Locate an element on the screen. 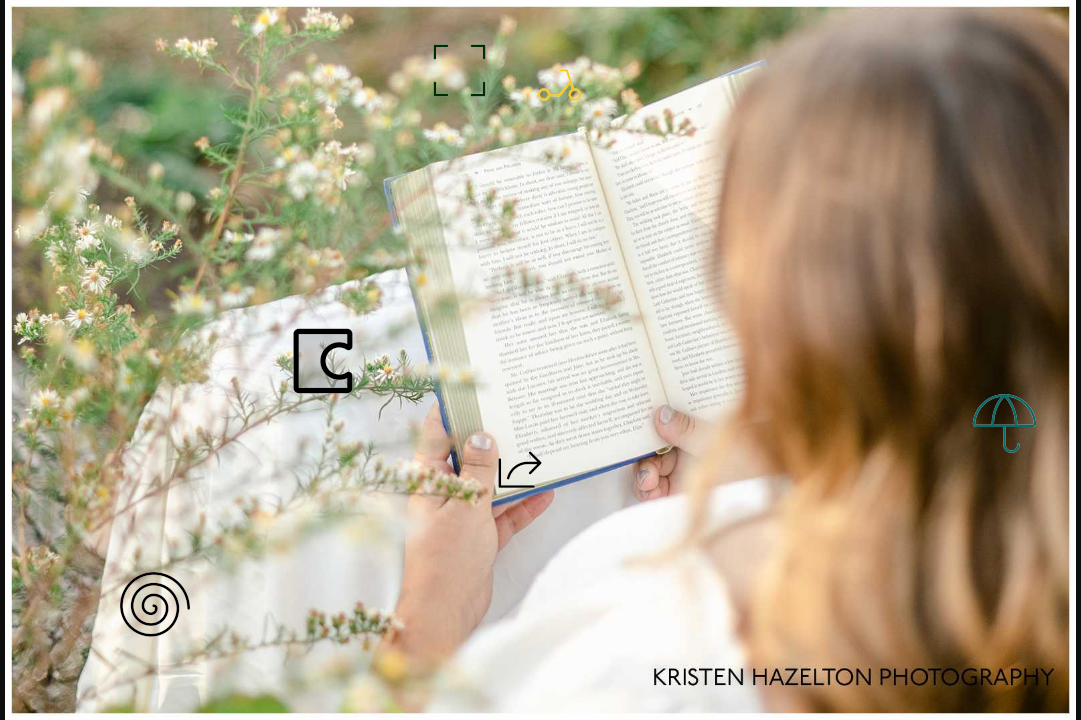 The width and height of the screenshot is (1081, 720). select scooter as transportation mode is located at coordinates (559, 86).